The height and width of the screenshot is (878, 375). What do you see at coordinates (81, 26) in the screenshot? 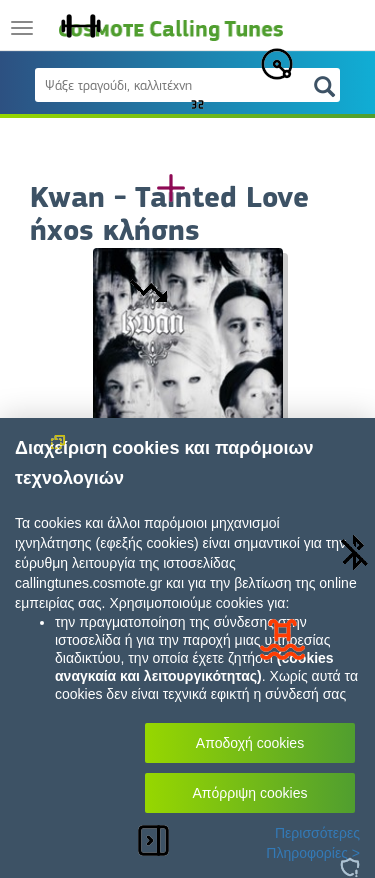
I see `access workout or fitness features` at bounding box center [81, 26].